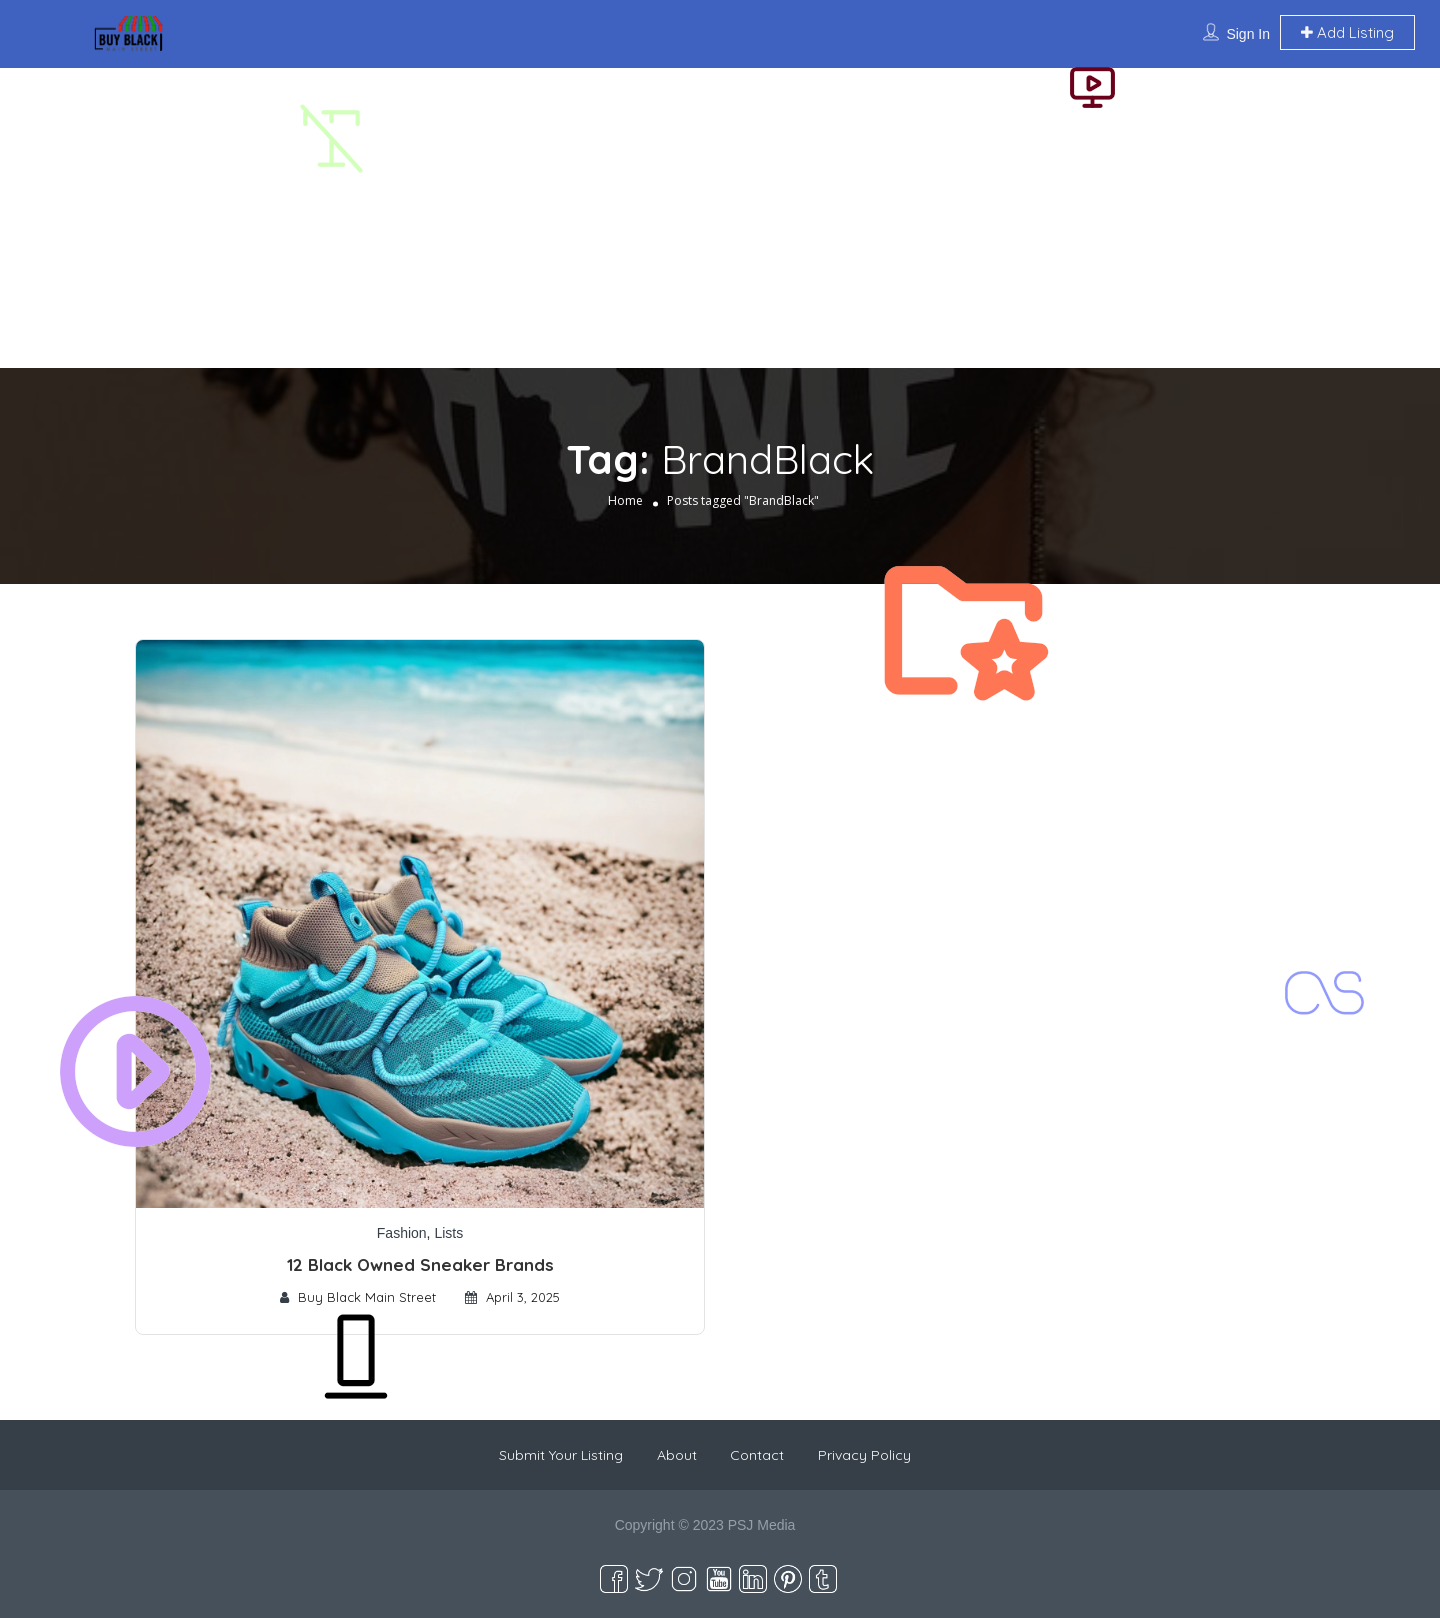 The image size is (1440, 1618). I want to click on connect to your Last.fm account, so click(1324, 991).